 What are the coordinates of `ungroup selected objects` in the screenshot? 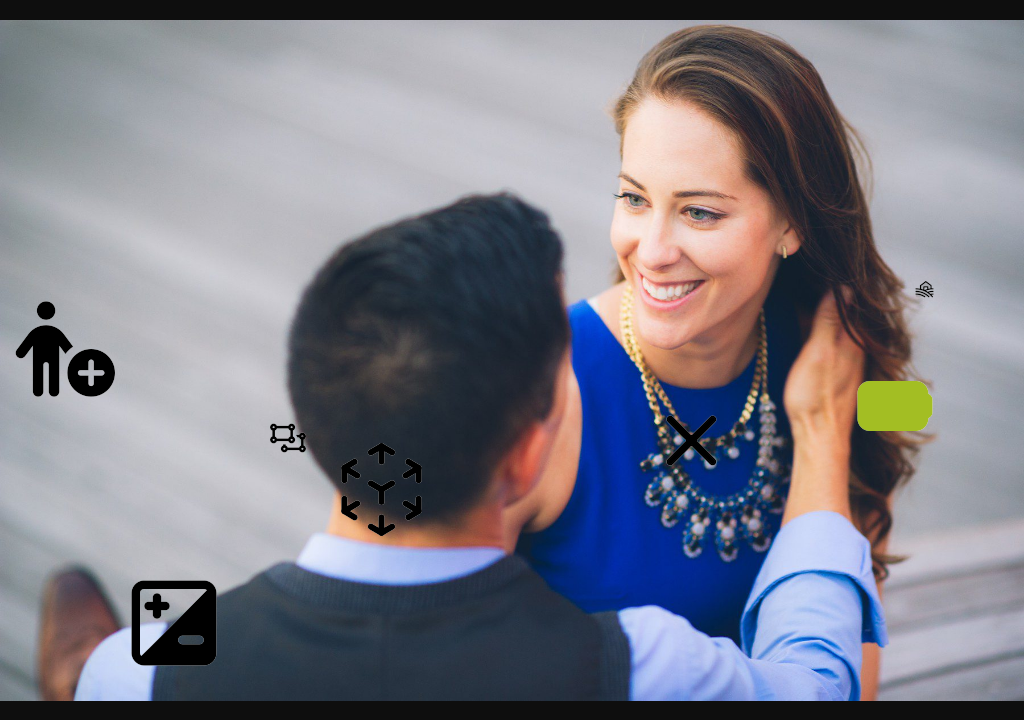 It's located at (288, 438).